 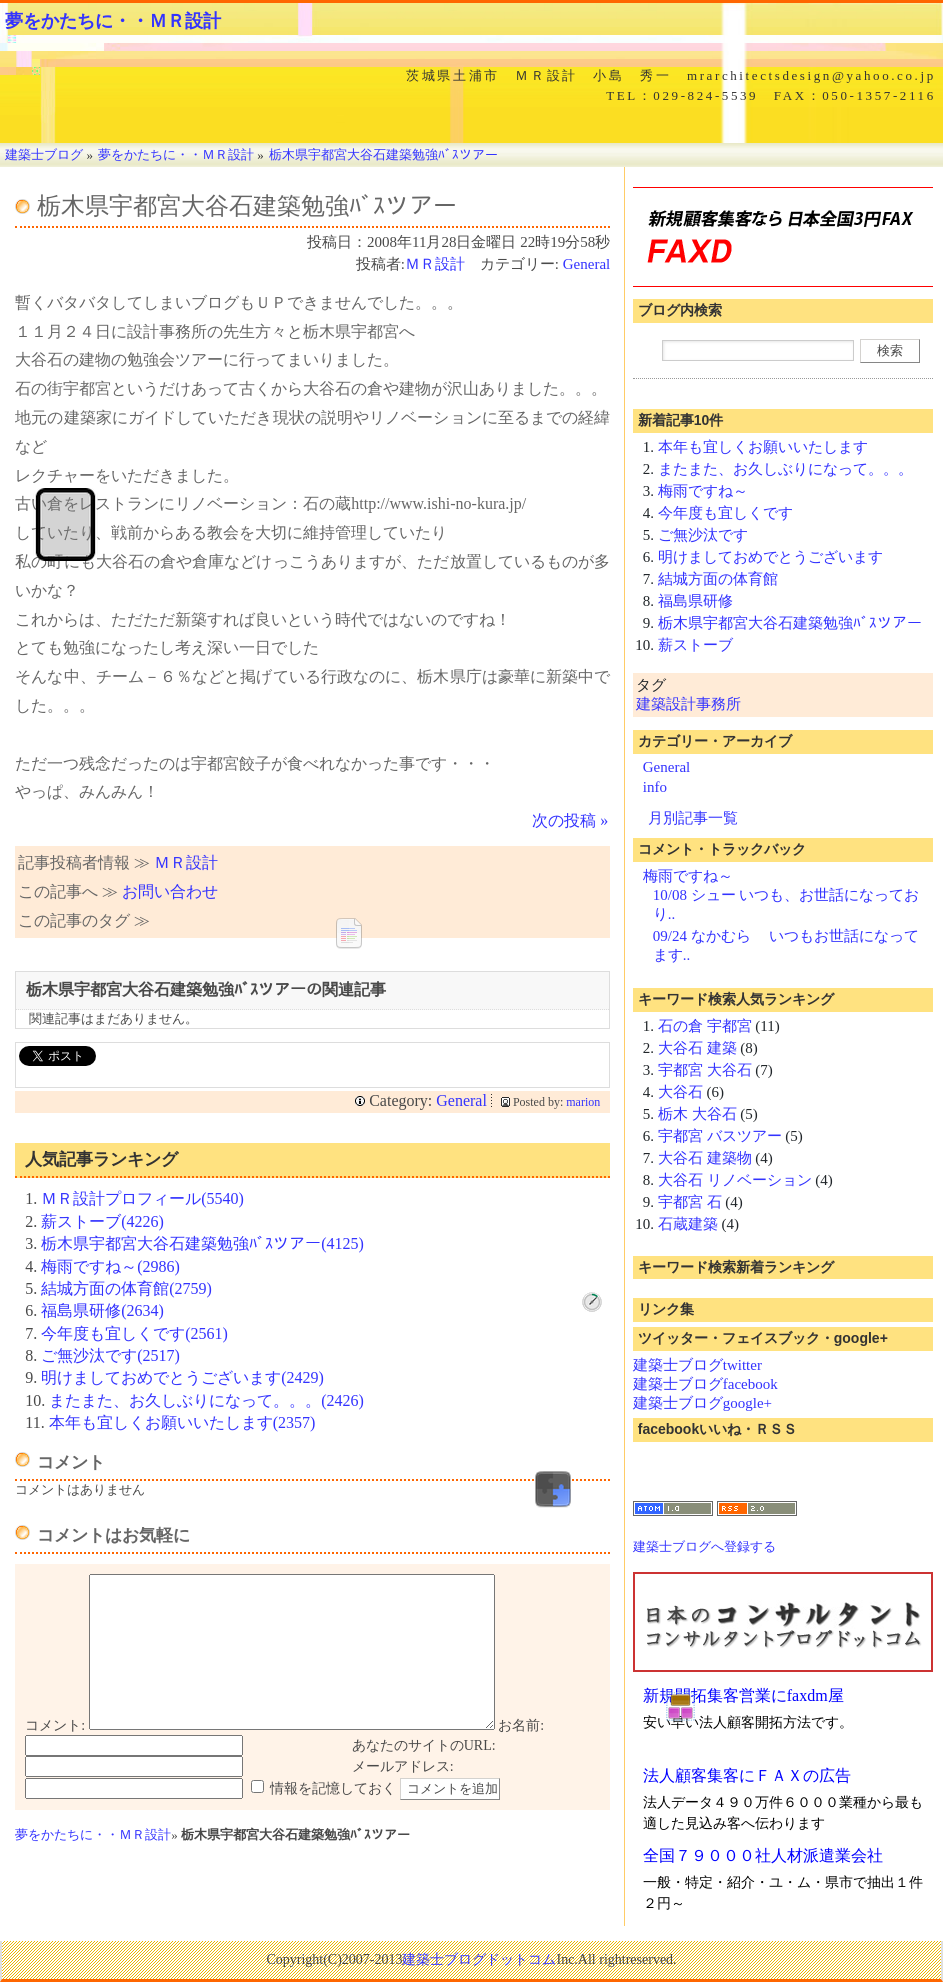 What do you see at coordinates (349, 933) in the screenshot?
I see `open a script or code file` at bounding box center [349, 933].